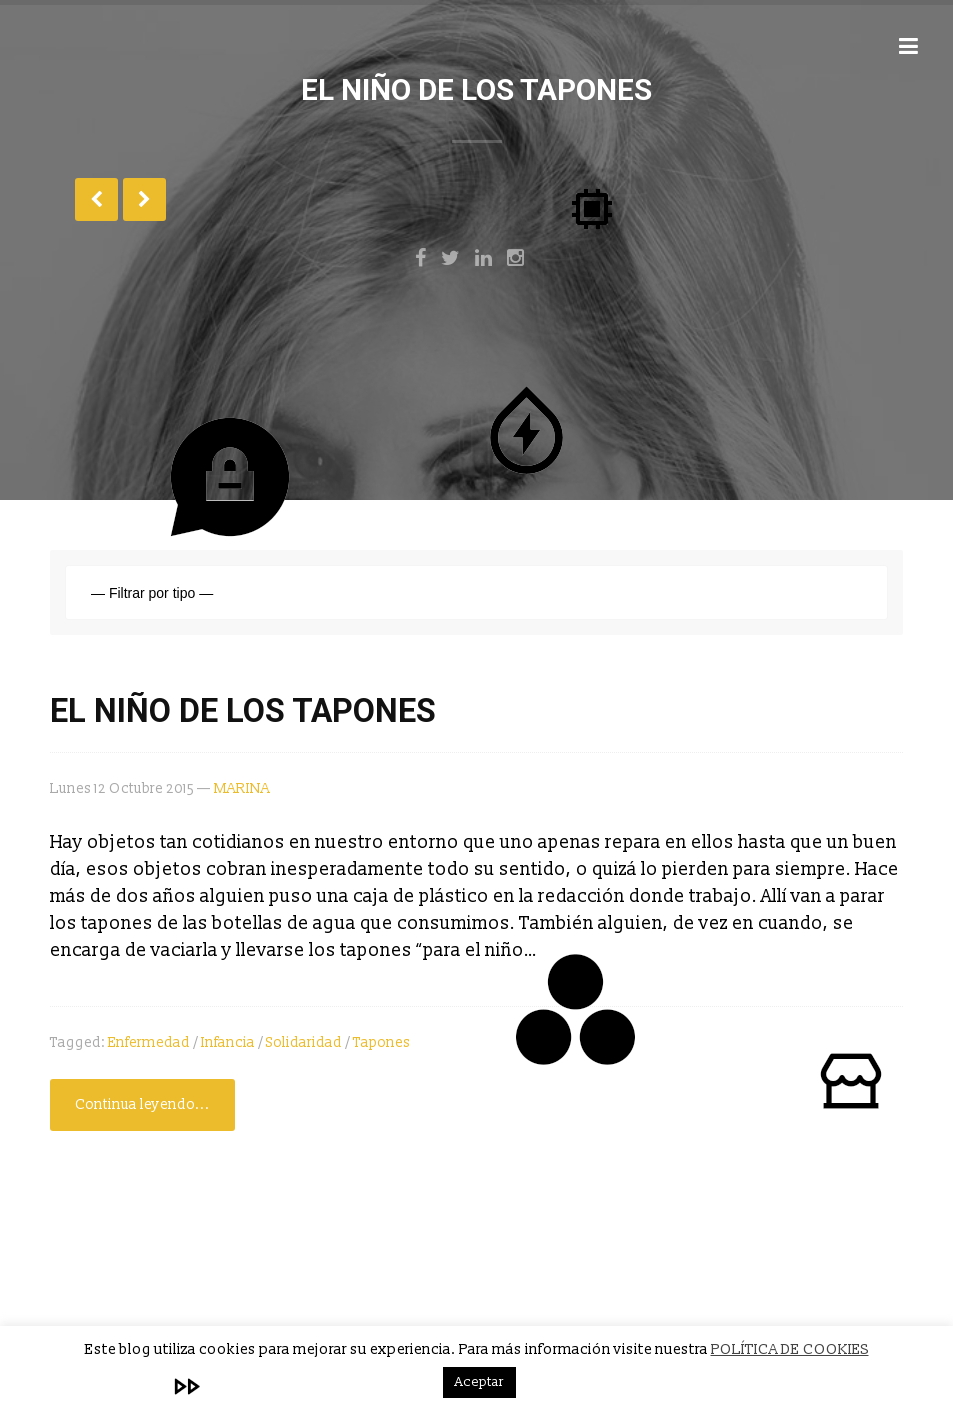  What do you see at coordinates (592, 209) in the screenshot?
I see `view CPU or processor information` at bounding box center [592, 209].